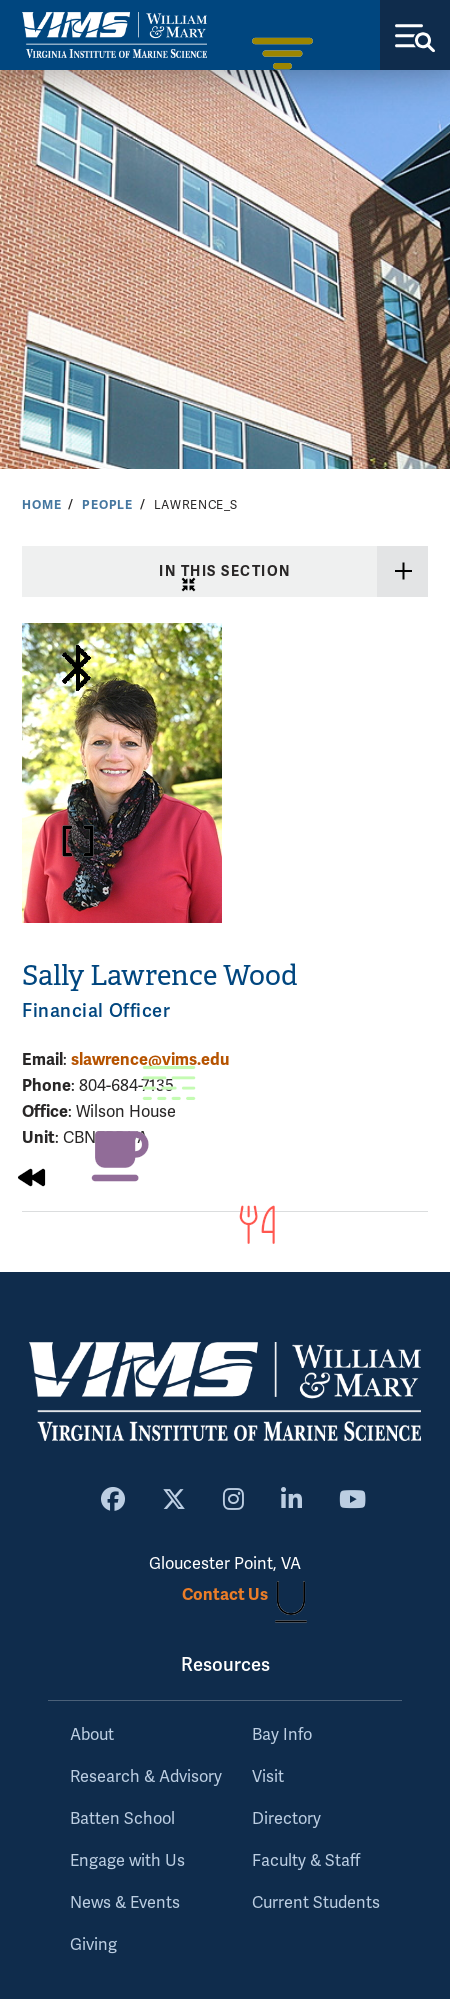 The height and width of the screenshot is (1999, 450). What do you see at coordinates (118, 1154) in the screenshot?
I see `take a coffee break or pause work` at bounding box center [118, 1154].